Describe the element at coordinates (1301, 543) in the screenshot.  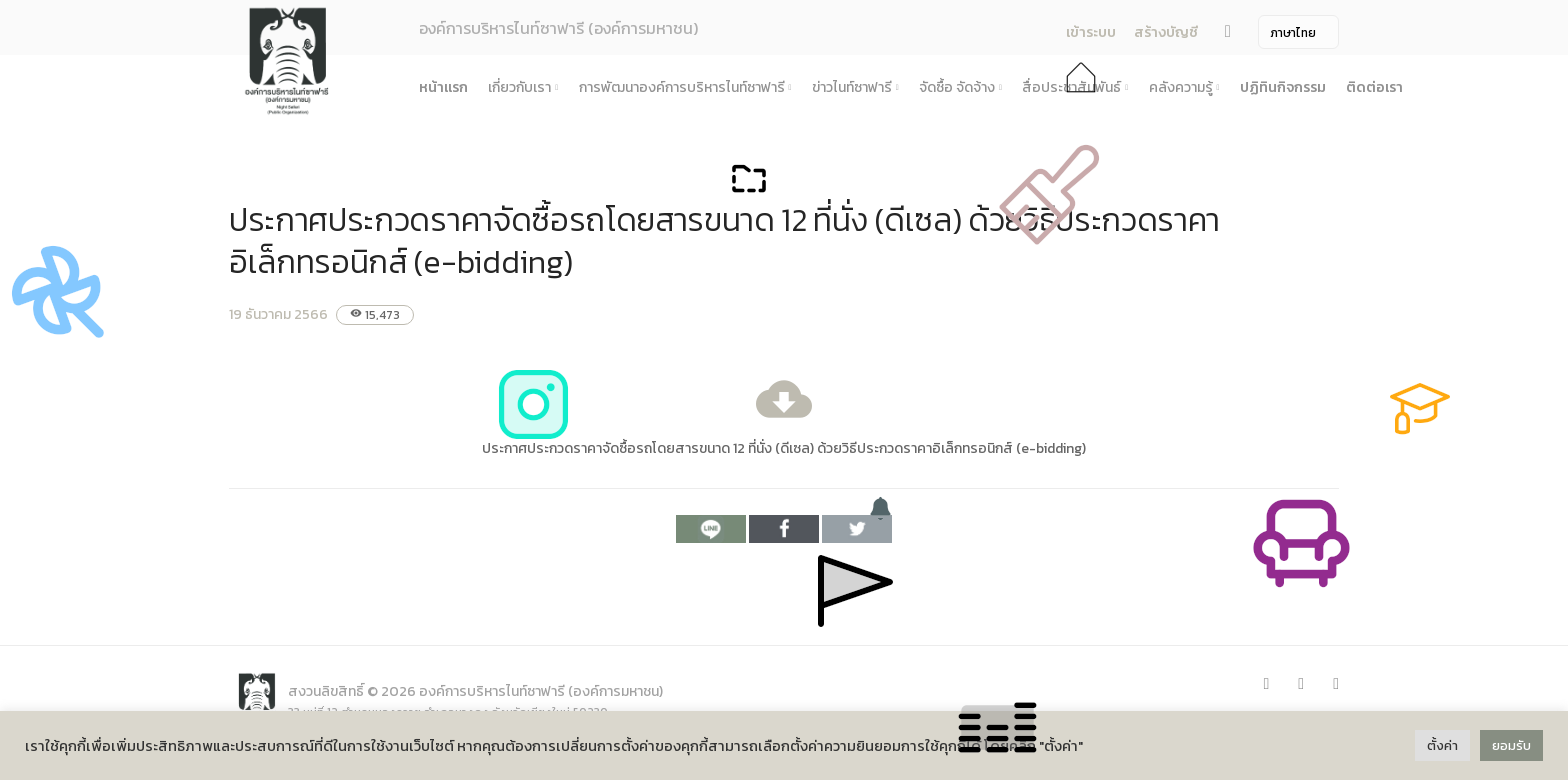
I see `browse furniture or seating options` at that location.